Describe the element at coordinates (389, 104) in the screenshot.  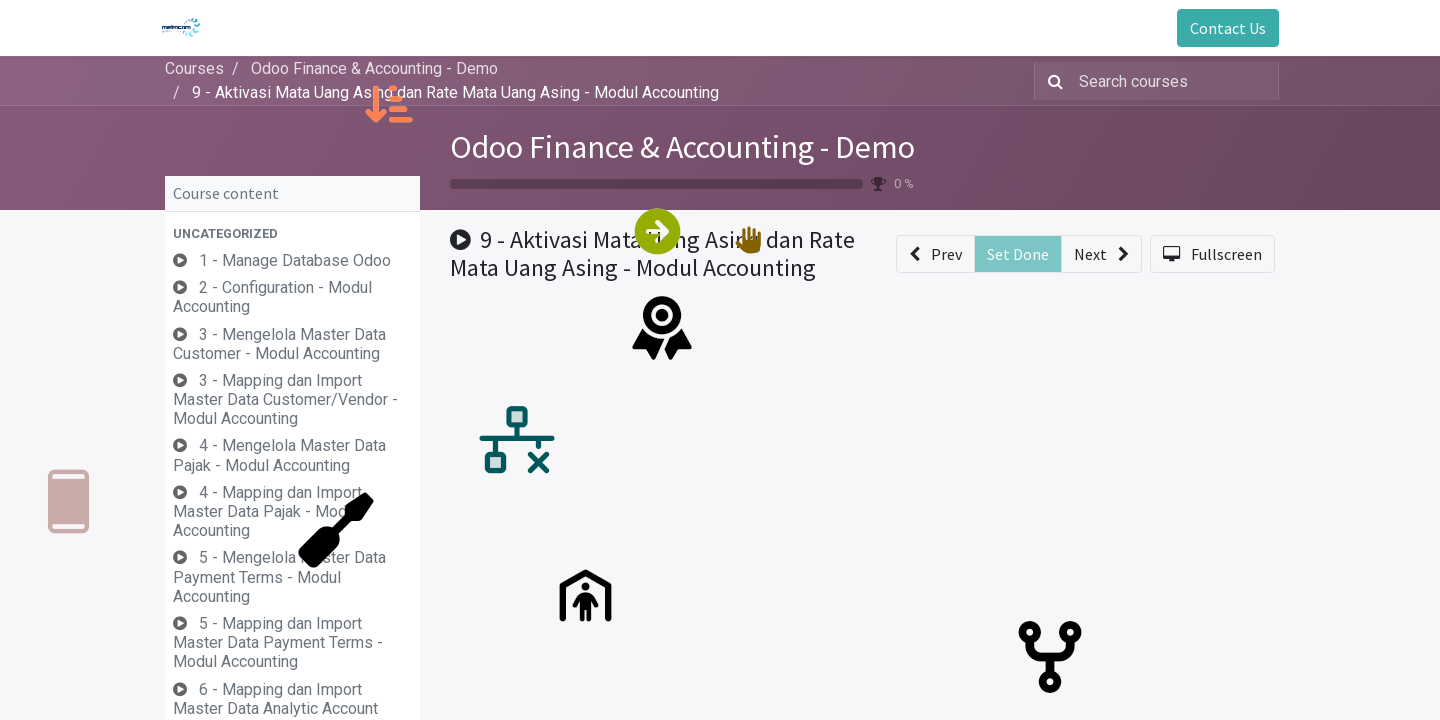
I see `sort items in ascending order` at that location.